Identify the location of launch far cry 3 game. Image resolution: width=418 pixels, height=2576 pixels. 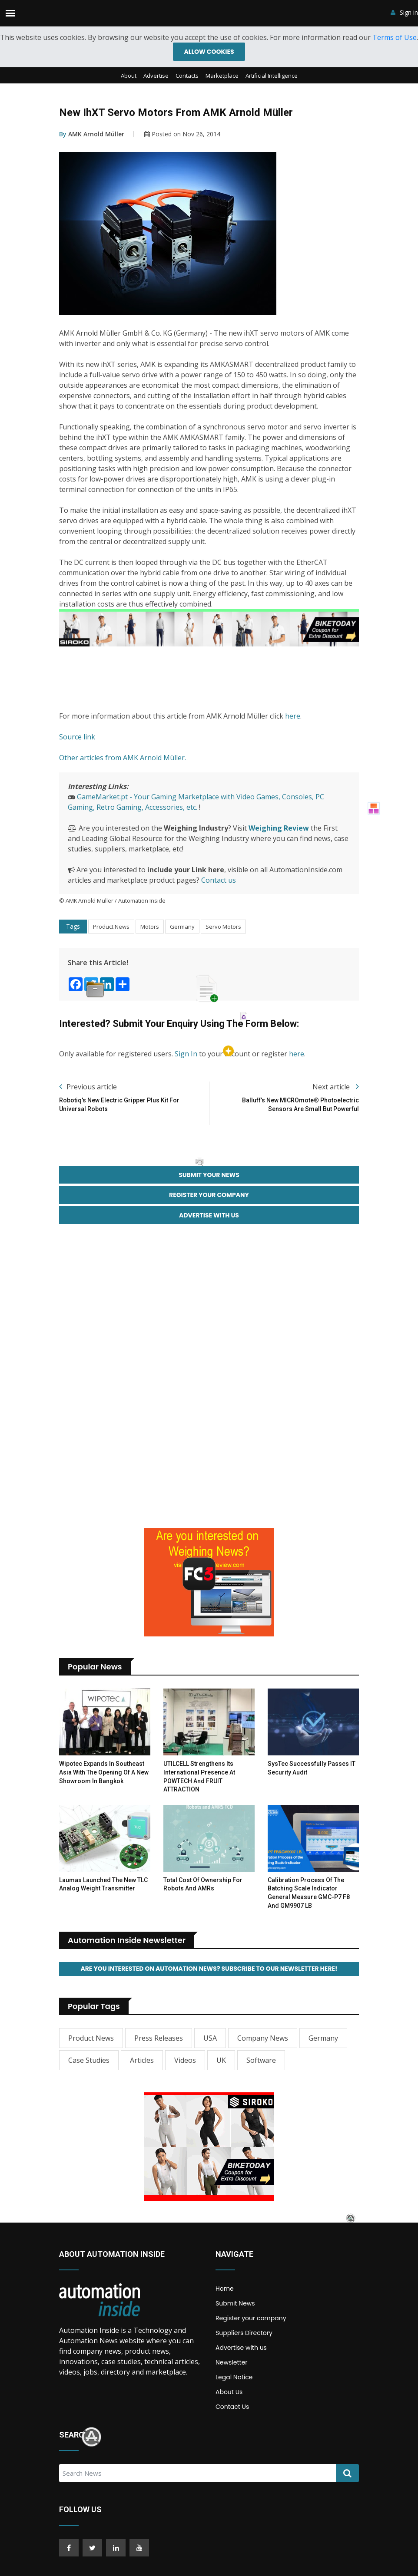
(199, 1574).